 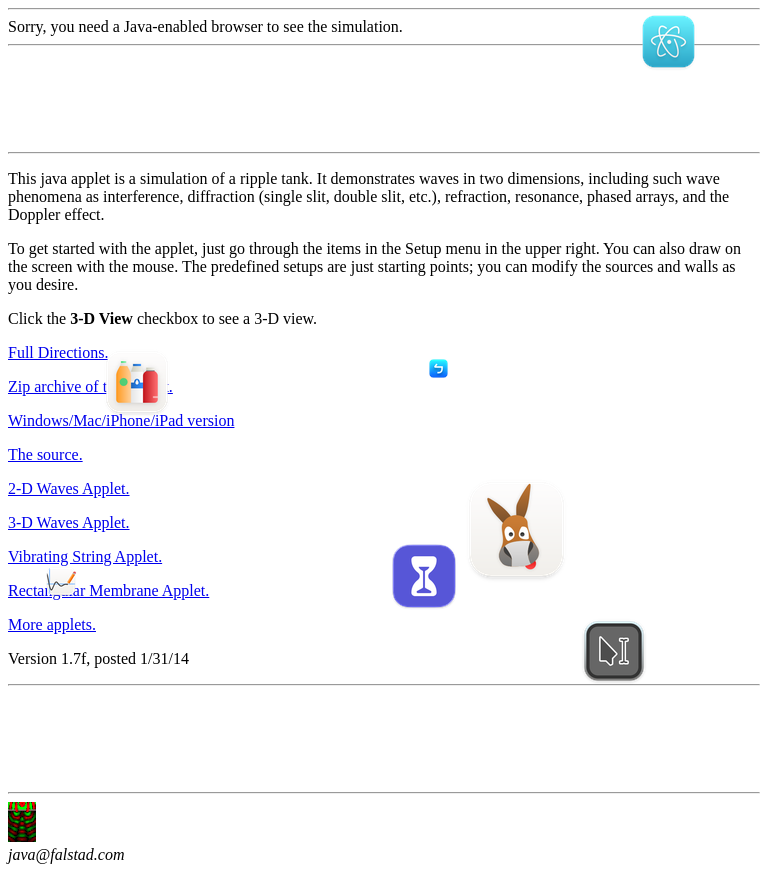 What do you see at coordinates (137, 382) in the screenshot?
I see `open Bottles app to run Windows software` at bounding box center [137, 382].